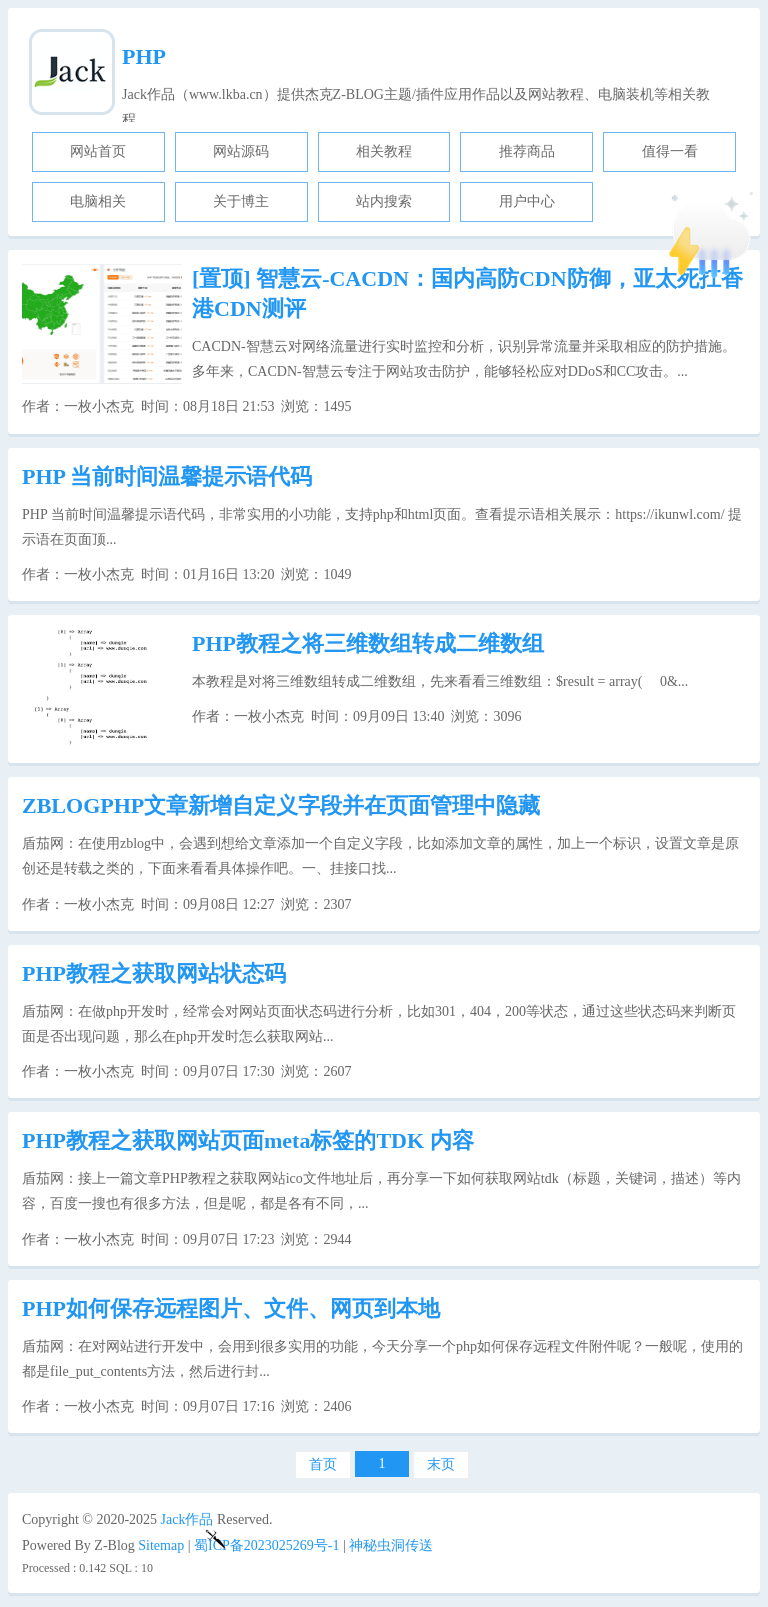  I want to click on indicates nighttime thunderstorm conditions, so click(711, 235).